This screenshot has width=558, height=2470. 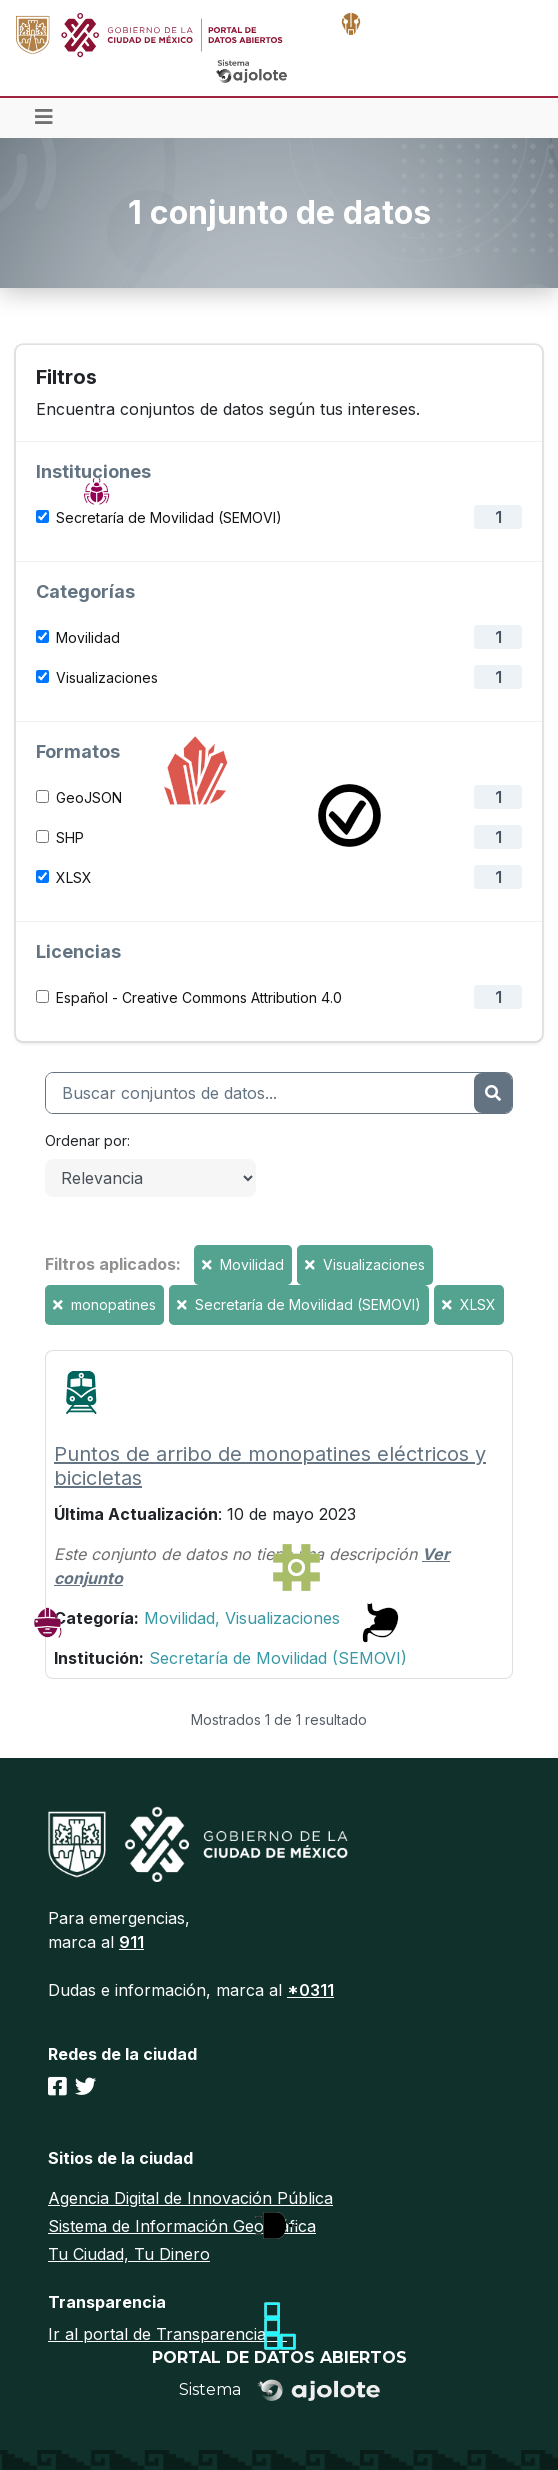 What do you see at coordinates (276, 2225) in the screenshot?
I see `represents a NAND logic gate in a circuit diagram` at bounding box center [276, 2225].